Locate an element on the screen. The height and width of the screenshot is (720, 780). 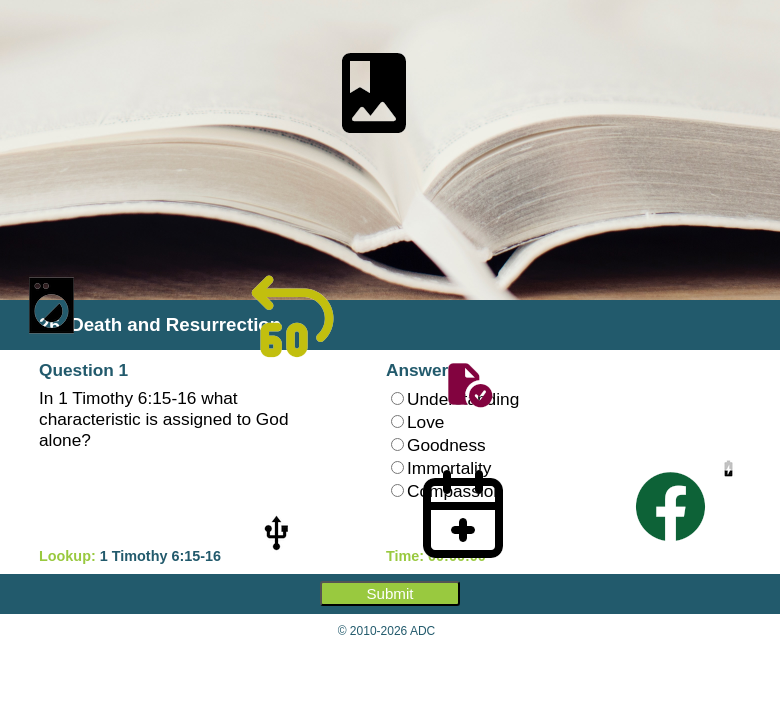
add a new event to calendar is located at coordinates (463, 514).